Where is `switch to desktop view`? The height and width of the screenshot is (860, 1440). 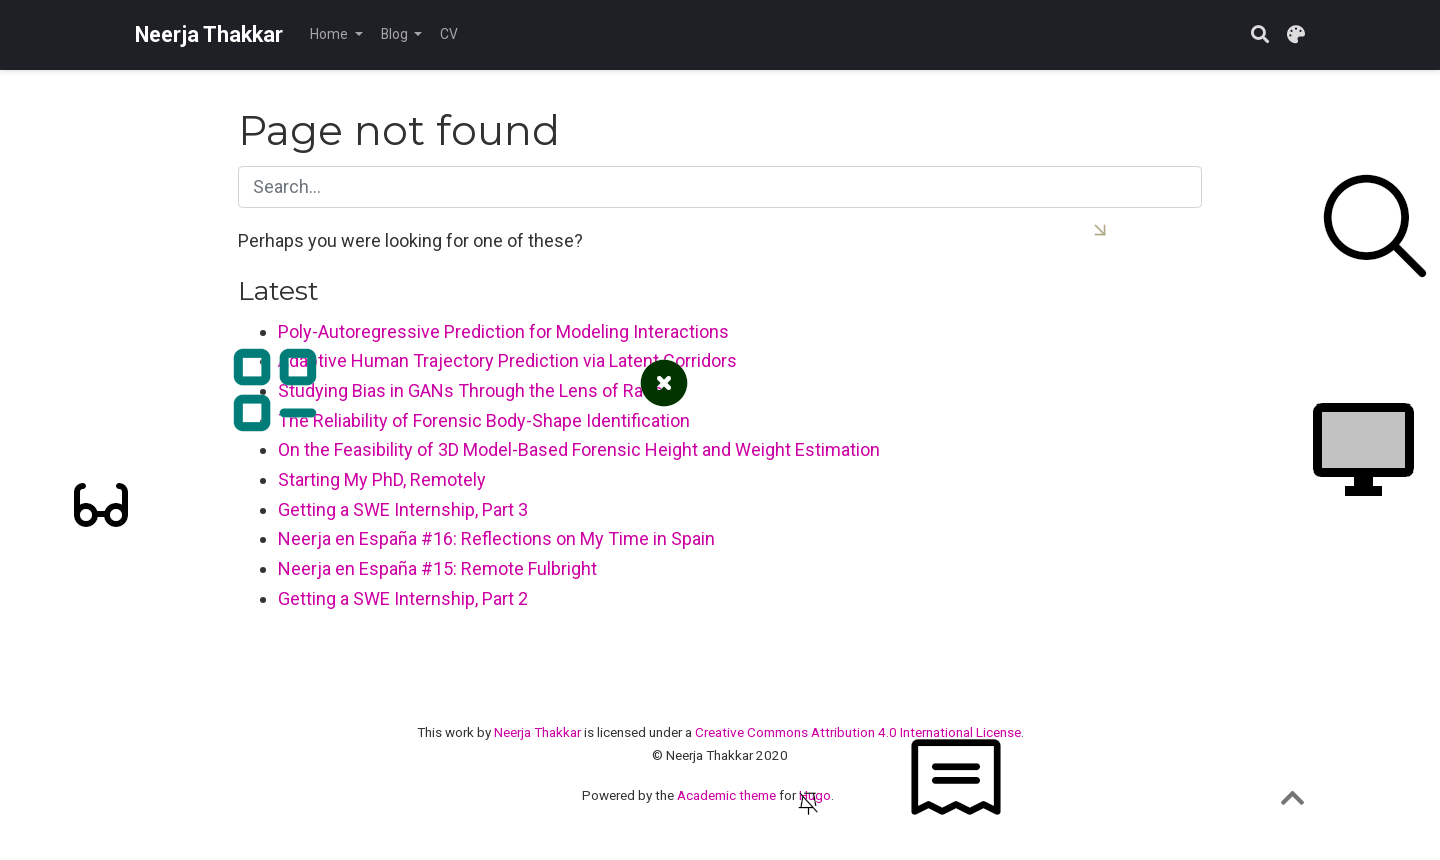
switch to desktop view is located at coordinates (1363, 449).